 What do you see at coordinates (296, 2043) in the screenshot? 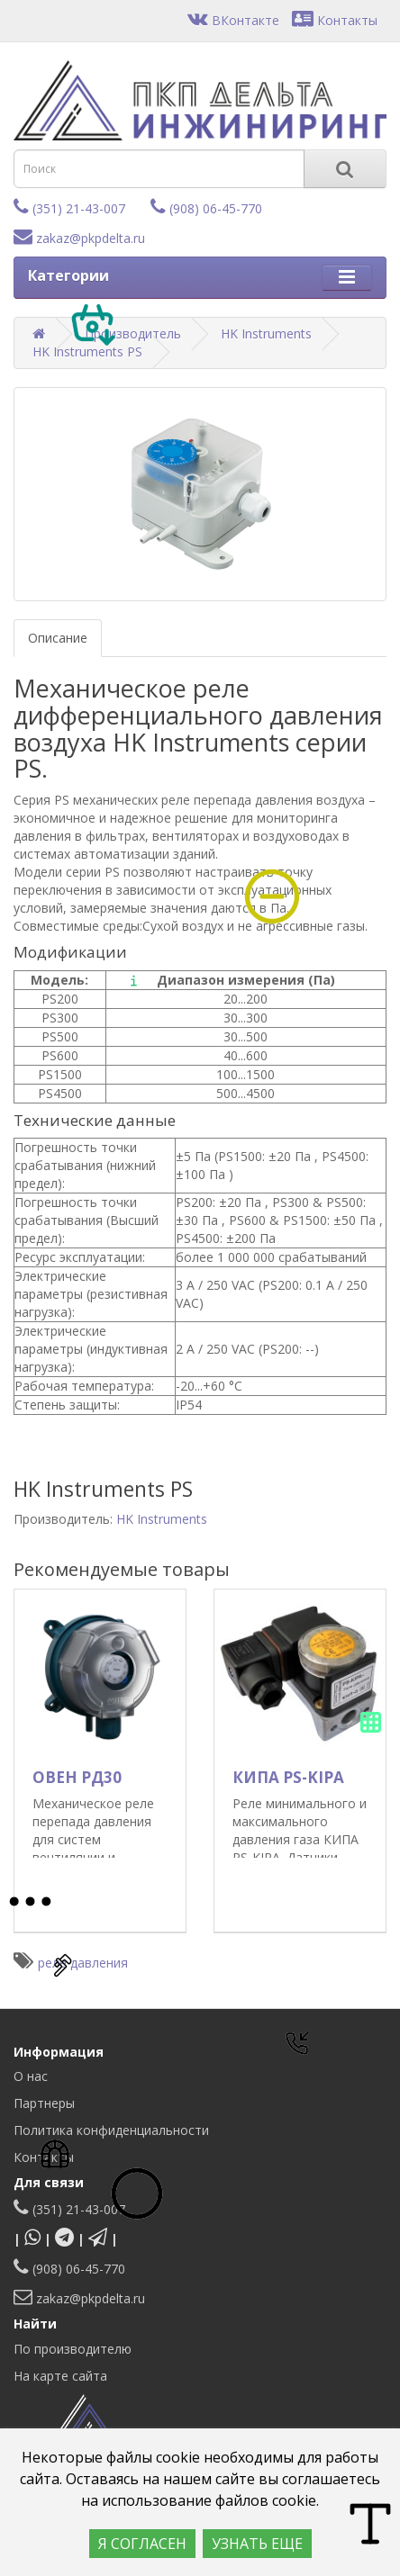
I see `incoming call indicator` at bounding box center [296, 2043].